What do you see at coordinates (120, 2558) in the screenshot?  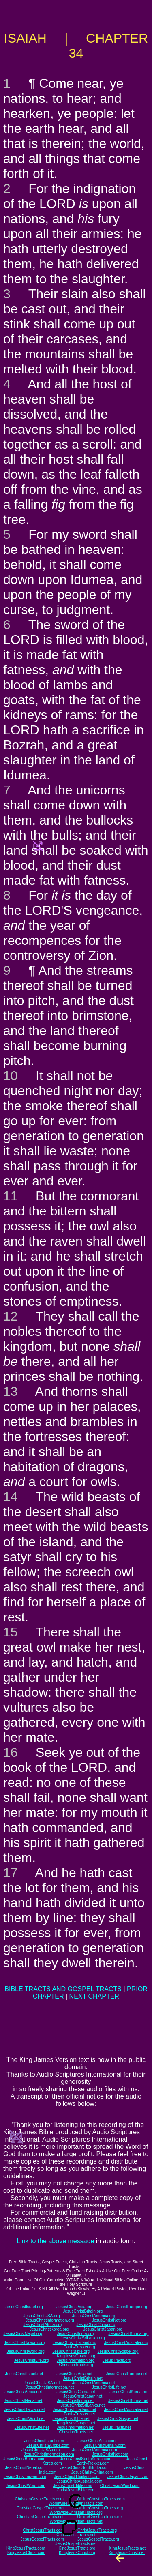 I see `go back to the previous screen` at bounding box center [120, 2558].